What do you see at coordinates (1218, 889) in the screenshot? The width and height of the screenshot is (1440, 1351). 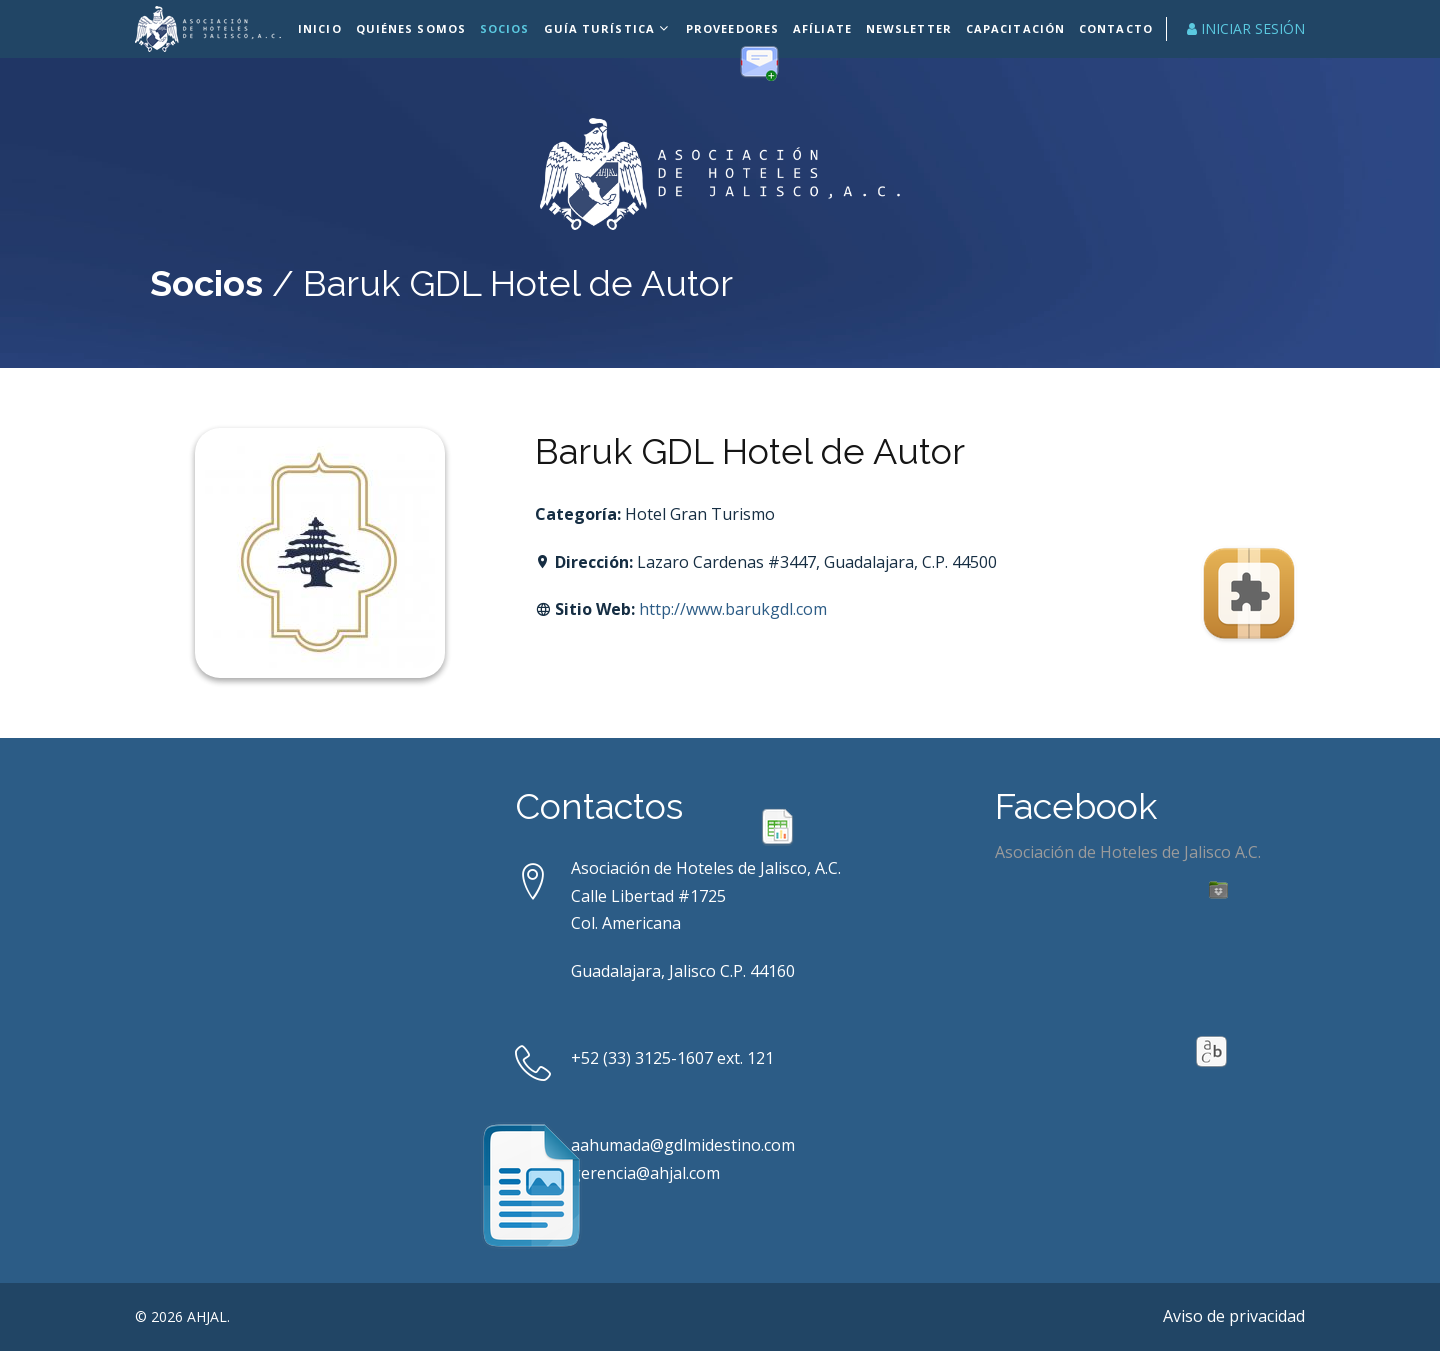 I see `open your Dropbox folder` at bounding box center [1218, 889].